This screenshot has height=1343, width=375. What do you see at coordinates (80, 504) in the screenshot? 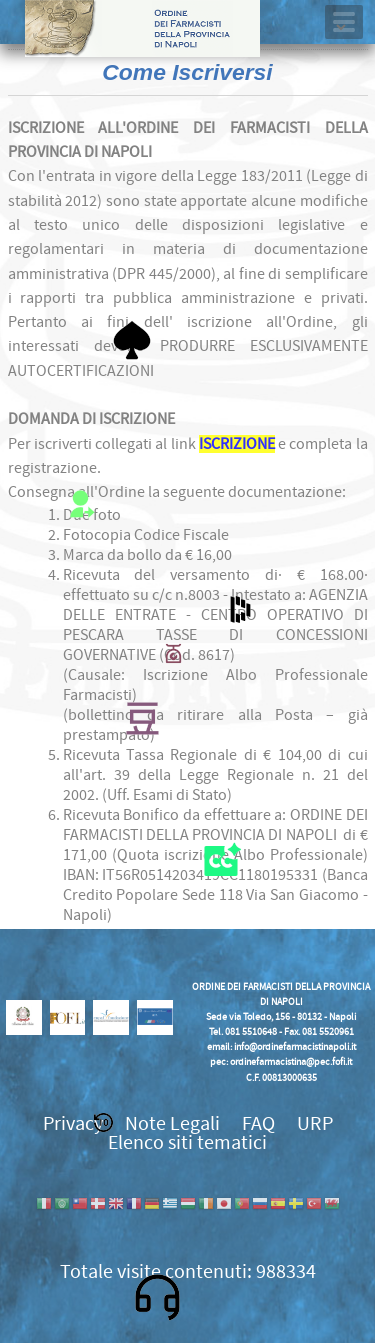
I see `share user profile with others` at bounding box center [80, 504].